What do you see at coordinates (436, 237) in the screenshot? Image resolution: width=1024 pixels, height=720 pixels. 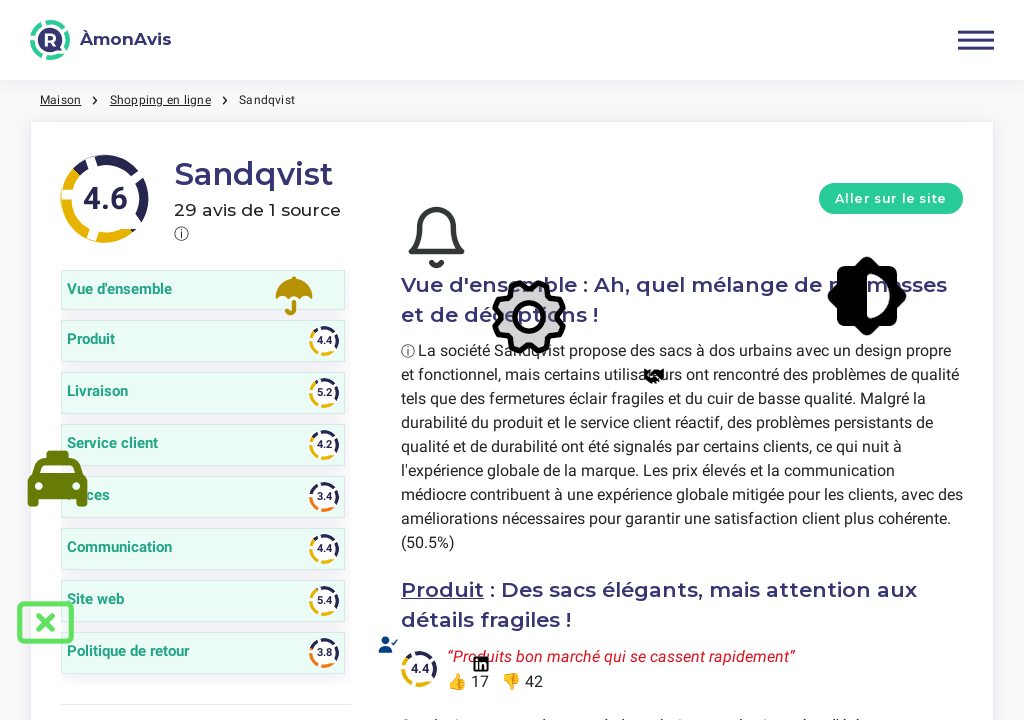 I see `view notifications` at bounding box center [436, 237].